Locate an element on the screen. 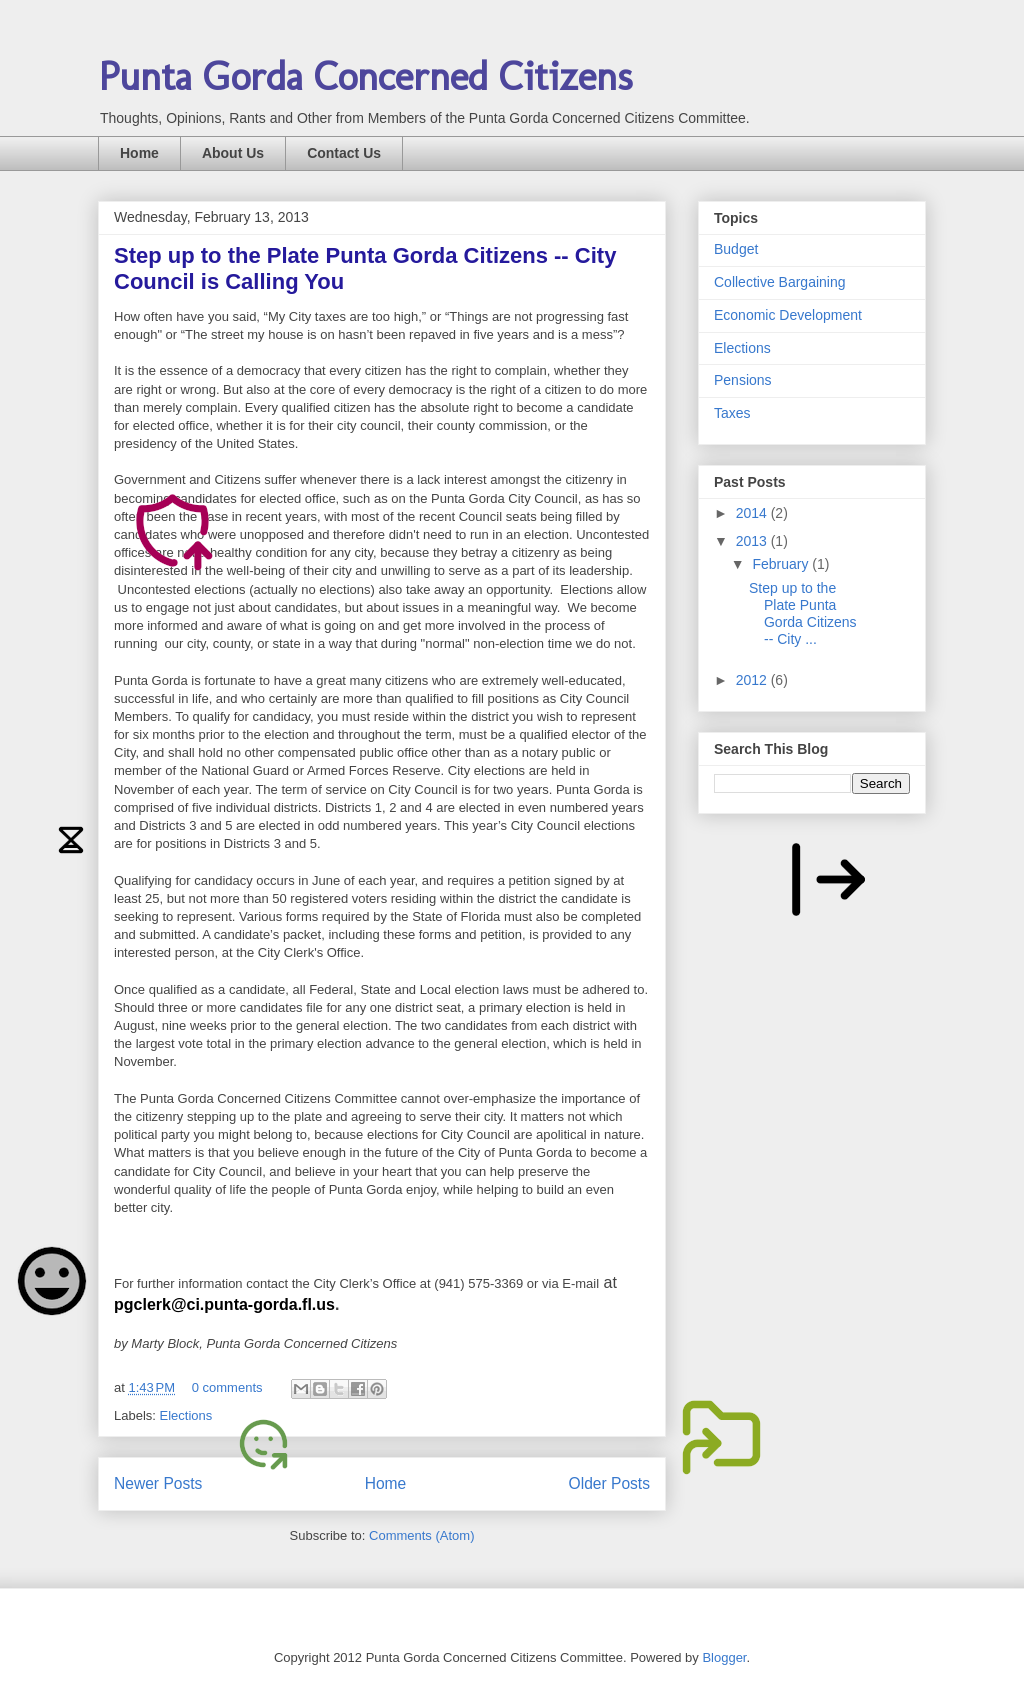 The height and width of the screenshot is (1697, 1024). upgrade or enhance security protection is located at coordinates (172, 530).